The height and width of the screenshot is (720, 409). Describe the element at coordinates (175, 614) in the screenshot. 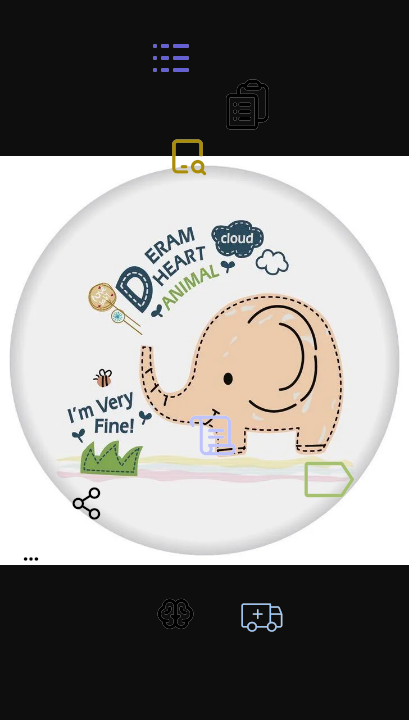

I see `access AI or smart features` at that location.